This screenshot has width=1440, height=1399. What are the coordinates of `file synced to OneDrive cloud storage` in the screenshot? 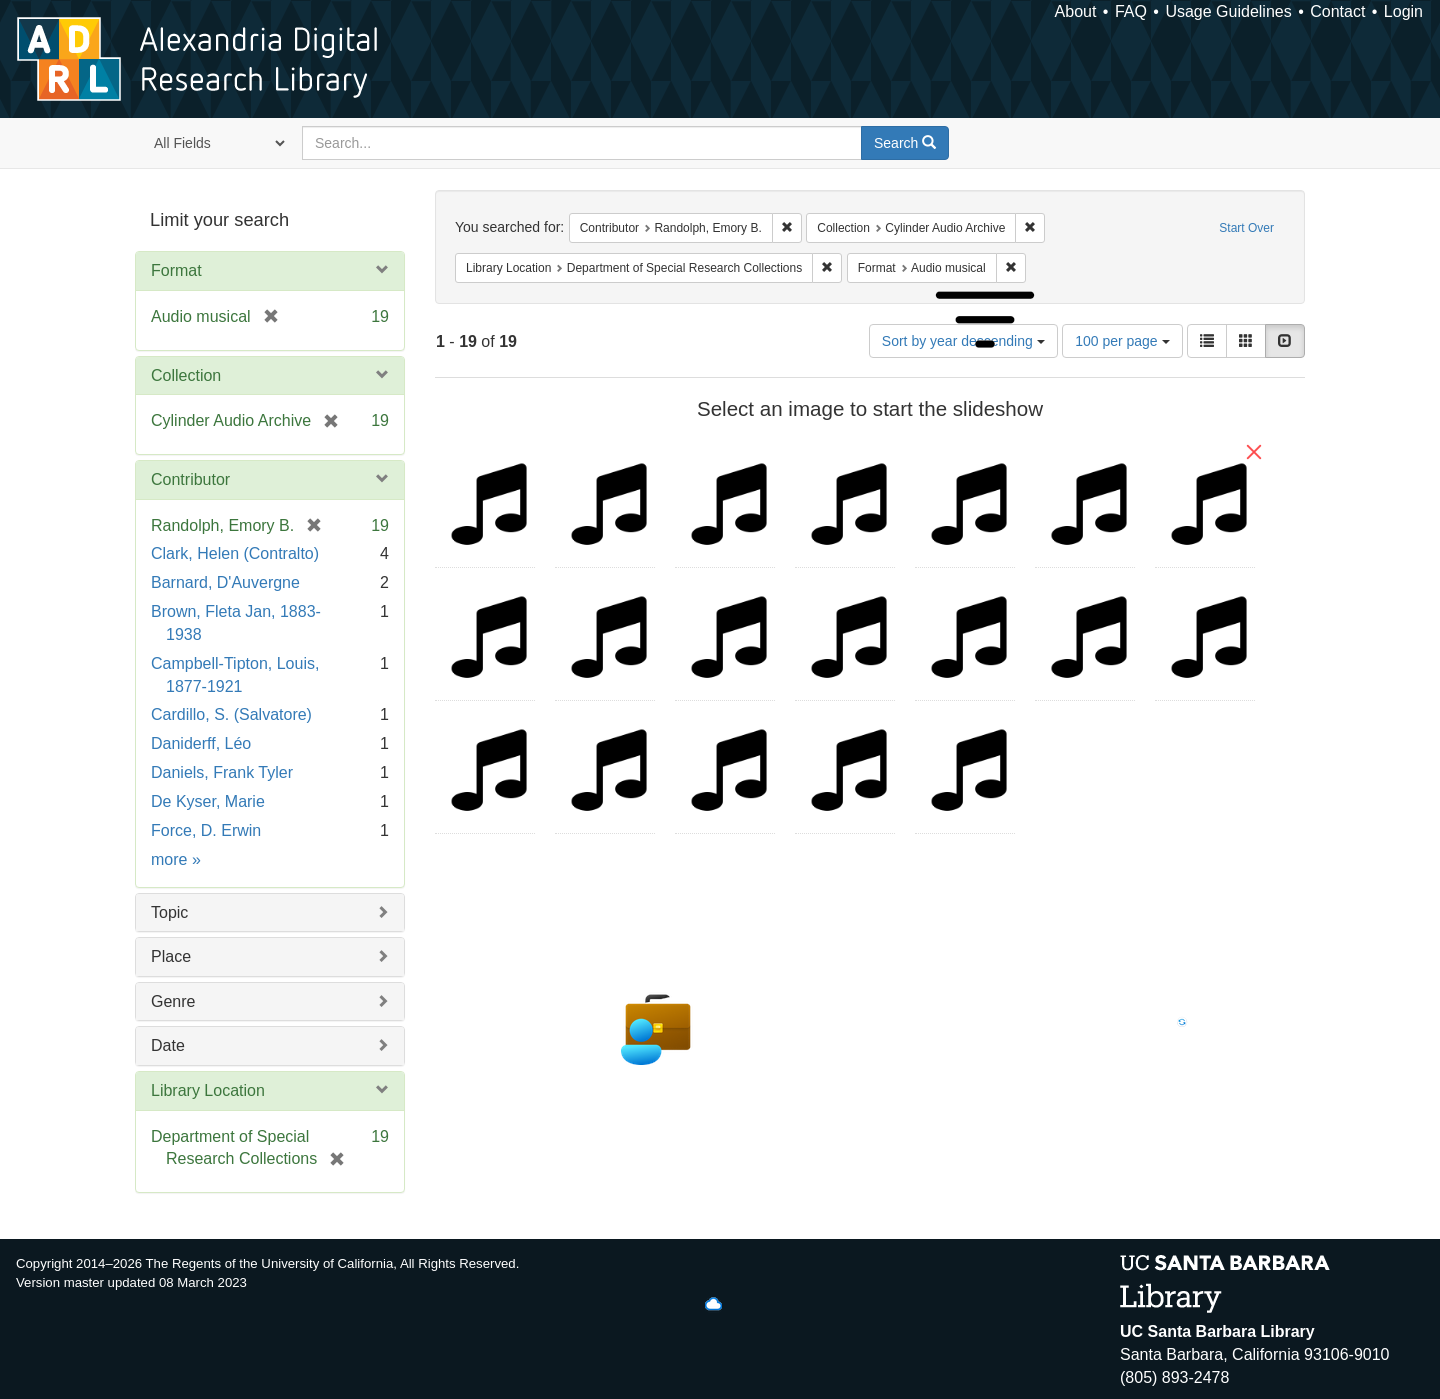 It's located at (713, 1304).